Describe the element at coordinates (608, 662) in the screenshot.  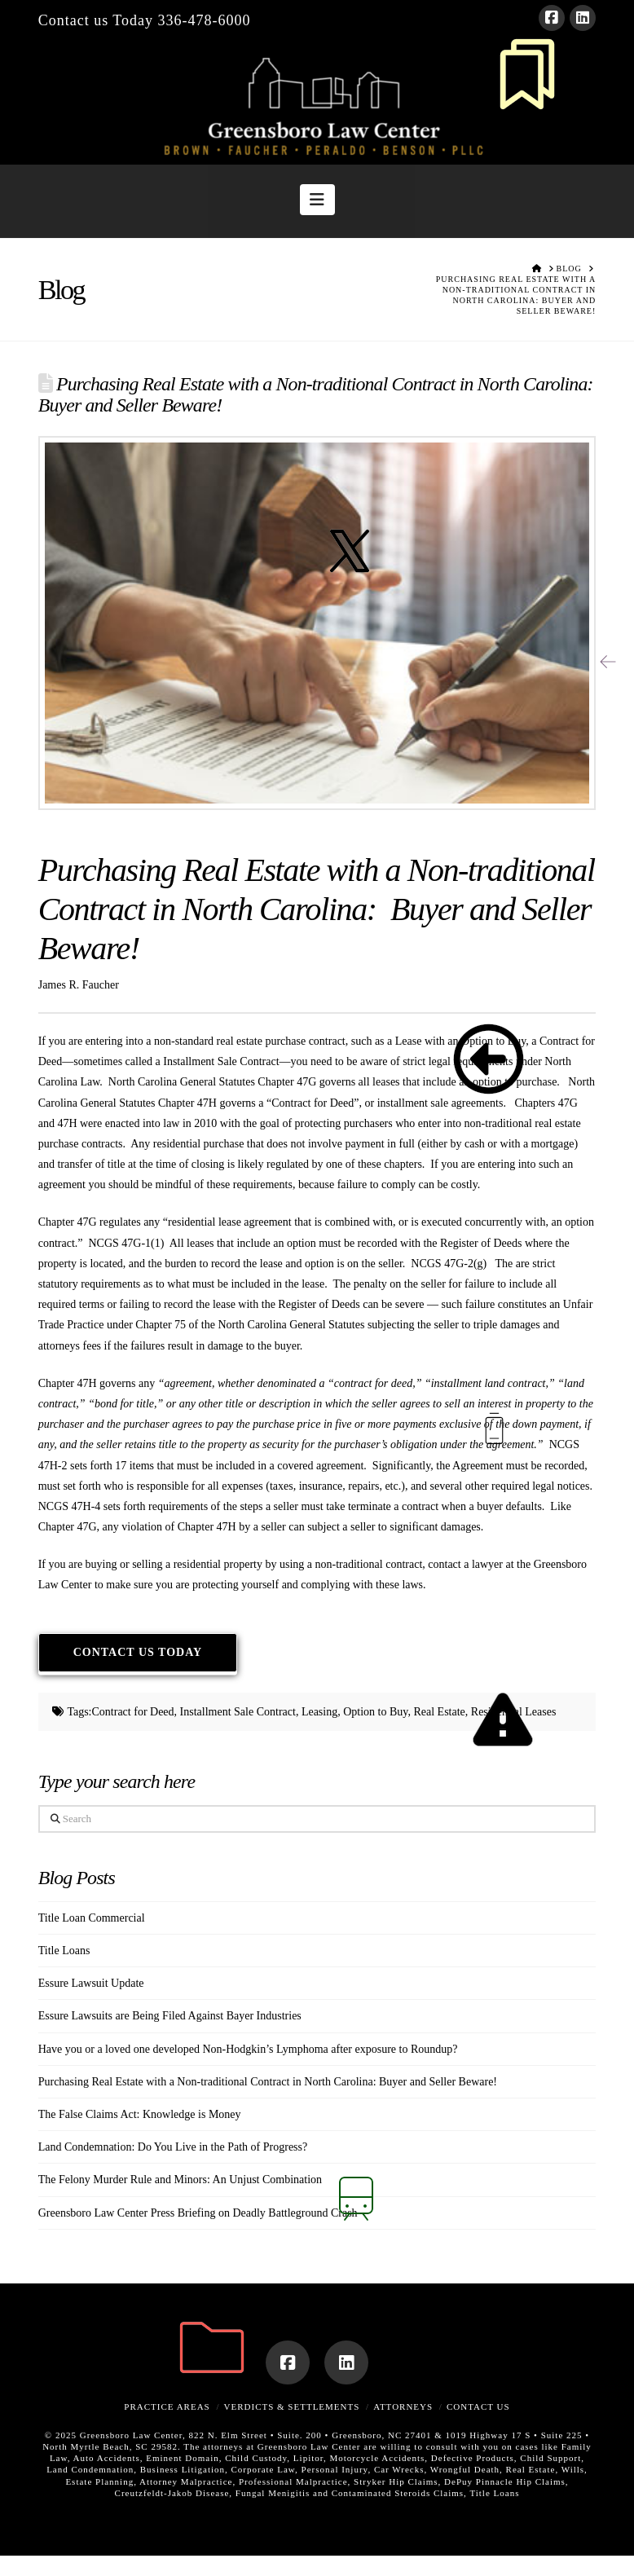
I see `go back to the previous screen` at that location.